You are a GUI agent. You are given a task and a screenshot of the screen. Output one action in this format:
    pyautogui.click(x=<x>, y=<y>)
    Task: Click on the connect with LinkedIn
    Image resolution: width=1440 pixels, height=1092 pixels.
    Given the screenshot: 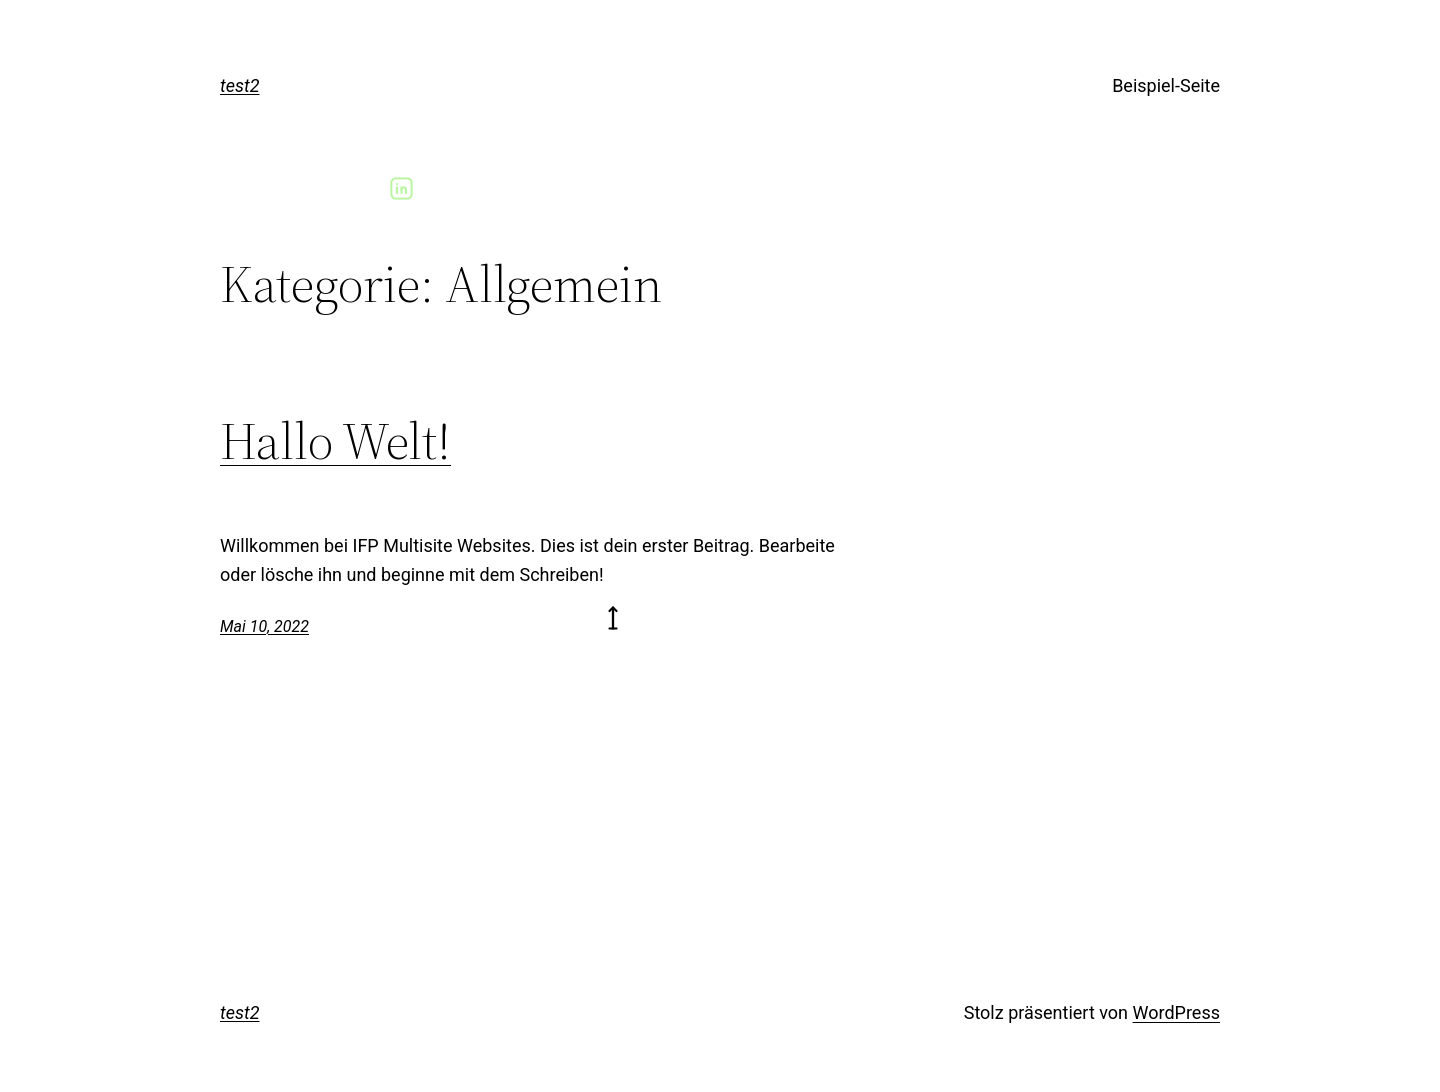 What is the action you would take?
    pyautogui.click(x=401, y=188)
    